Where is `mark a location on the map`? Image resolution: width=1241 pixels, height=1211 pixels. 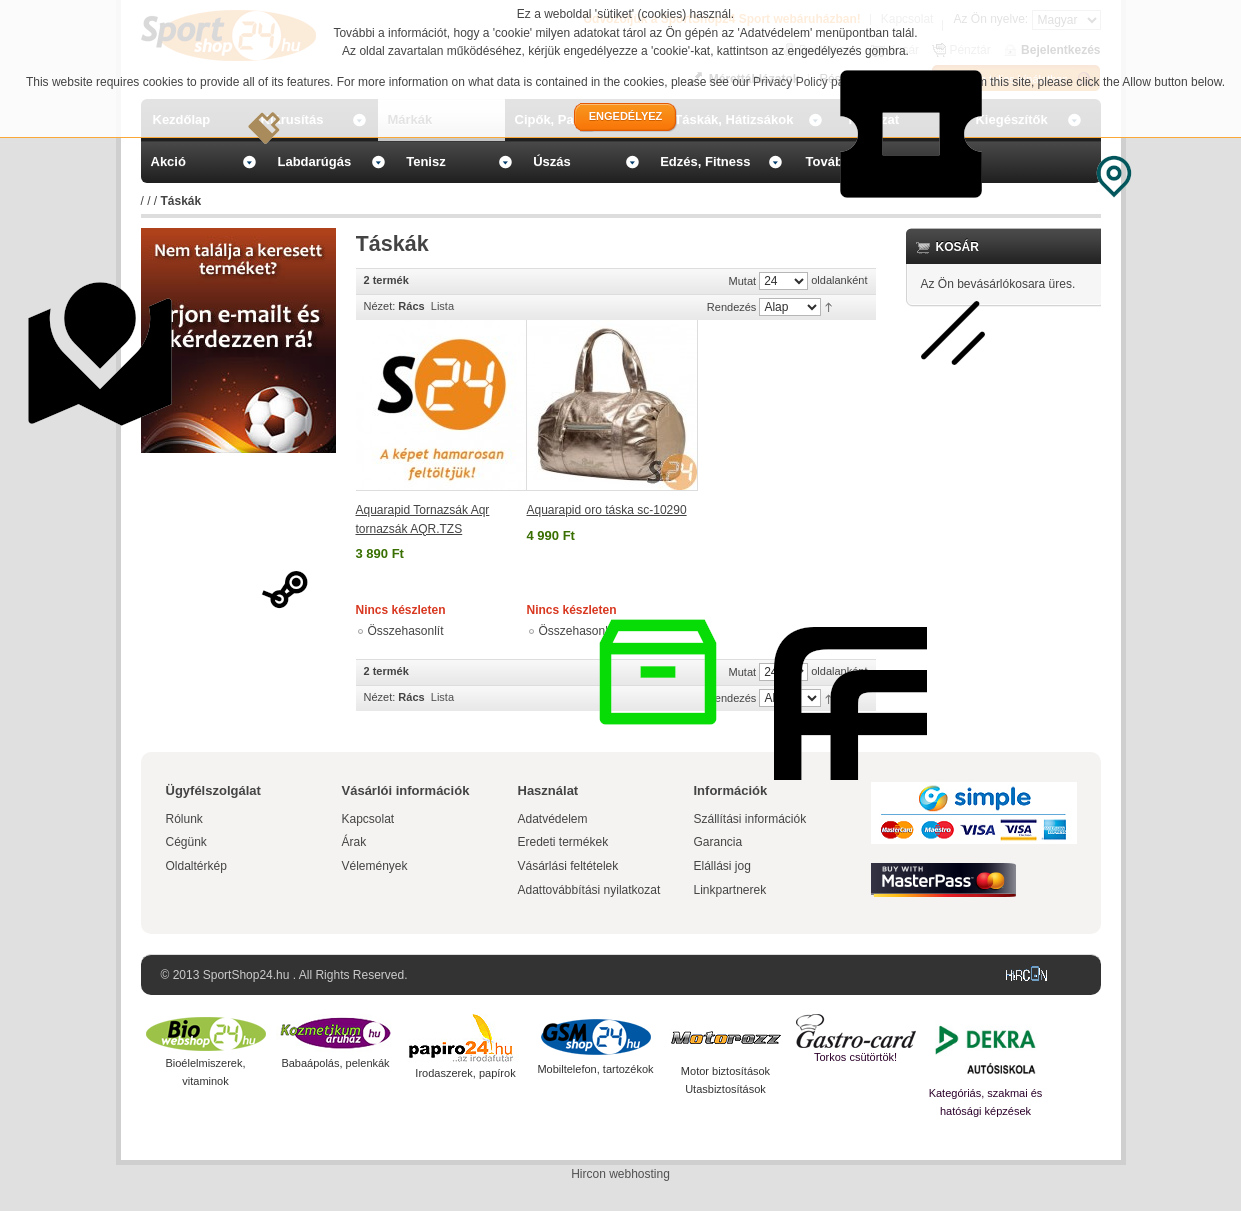 mark a location on the map is located at coordinates (1114, 175).